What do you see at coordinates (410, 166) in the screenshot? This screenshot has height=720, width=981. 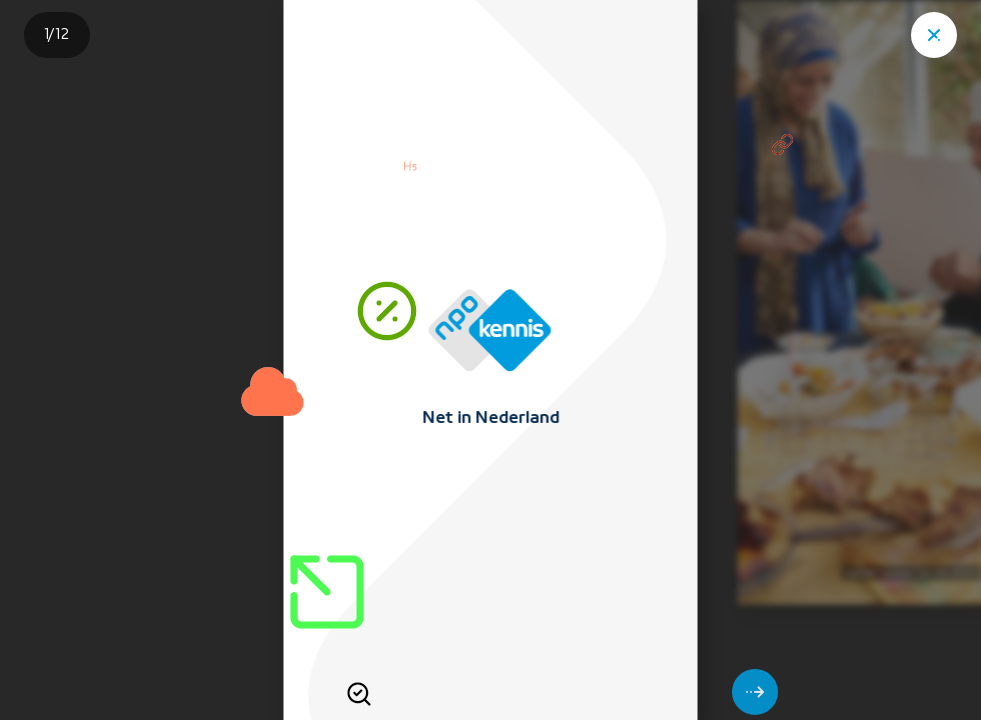 I see `format text as heading level 5` at bounding box center [410, 166].